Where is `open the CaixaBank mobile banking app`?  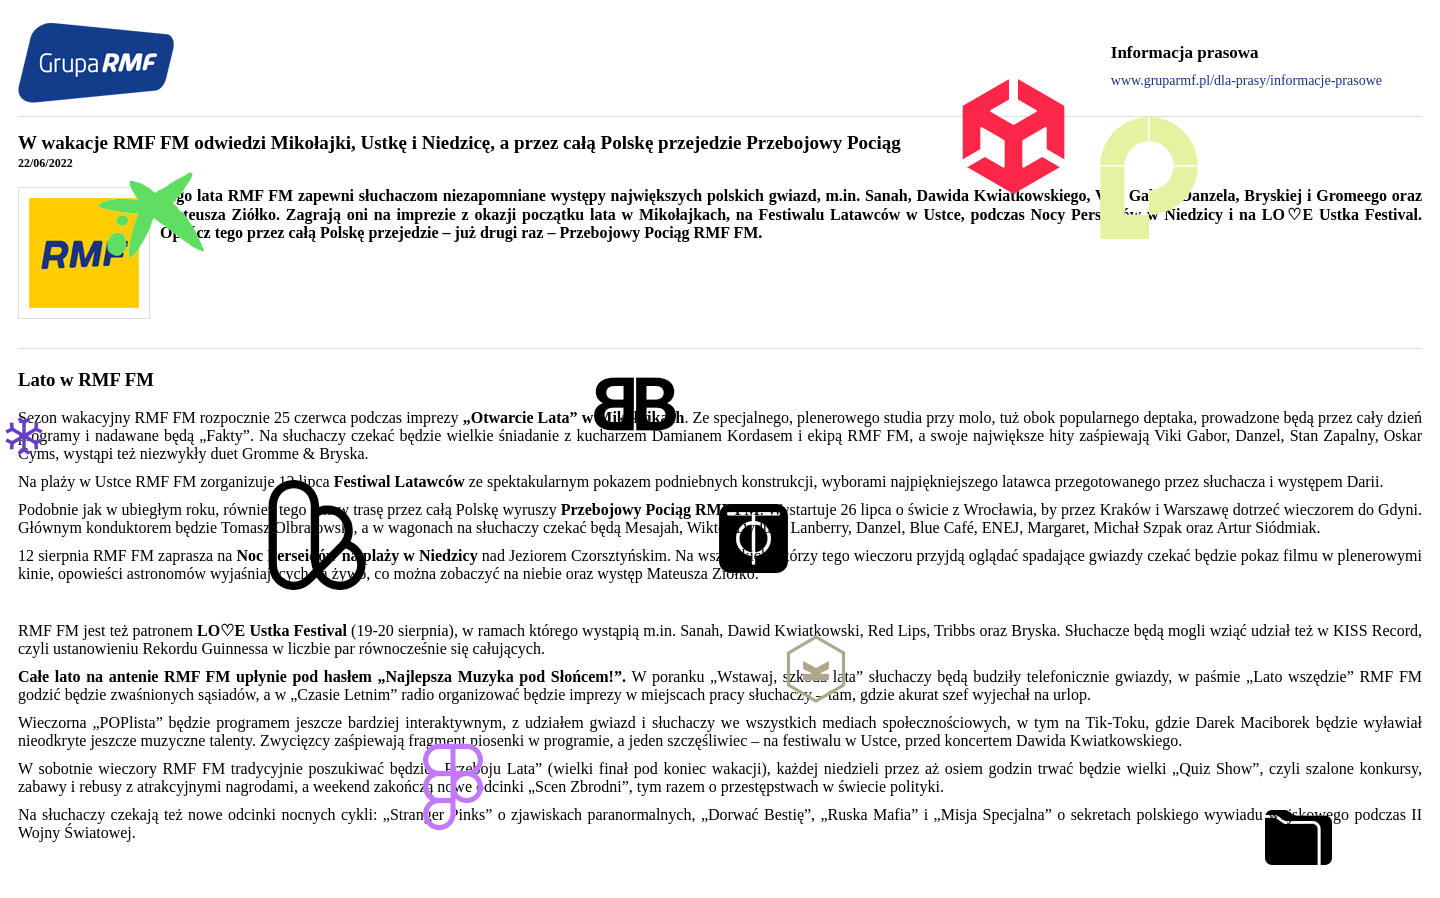 open the CaixaBank mobile banking app is located at coordinates (151, 215).